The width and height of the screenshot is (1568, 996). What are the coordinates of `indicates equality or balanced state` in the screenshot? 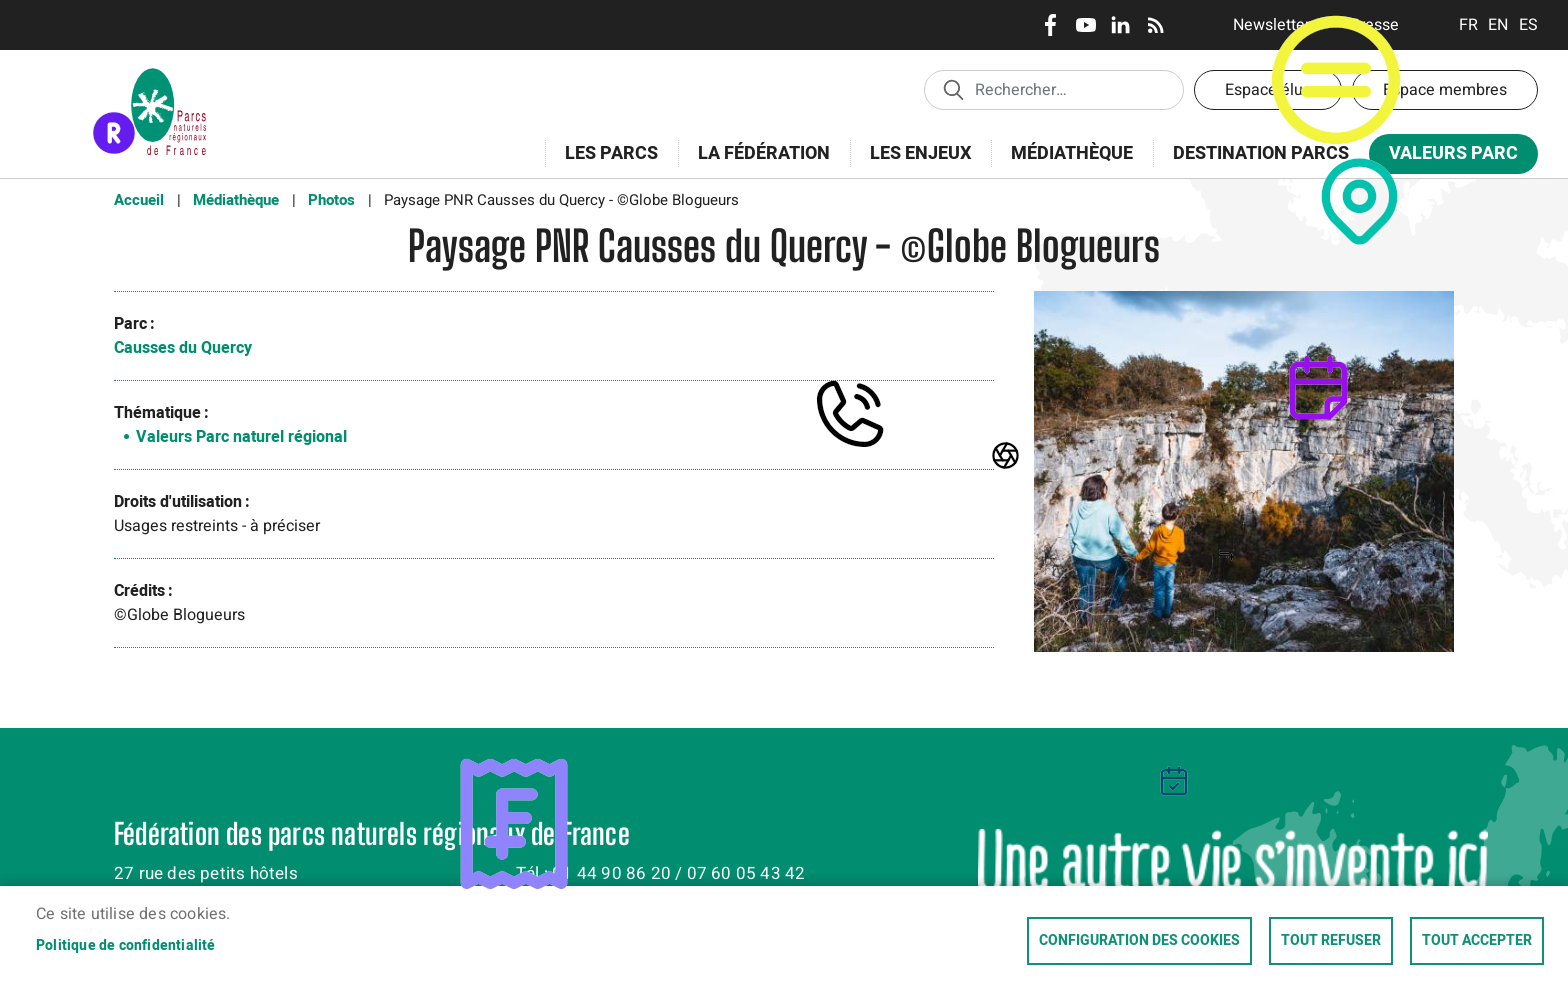 It's located at (1336, 80).